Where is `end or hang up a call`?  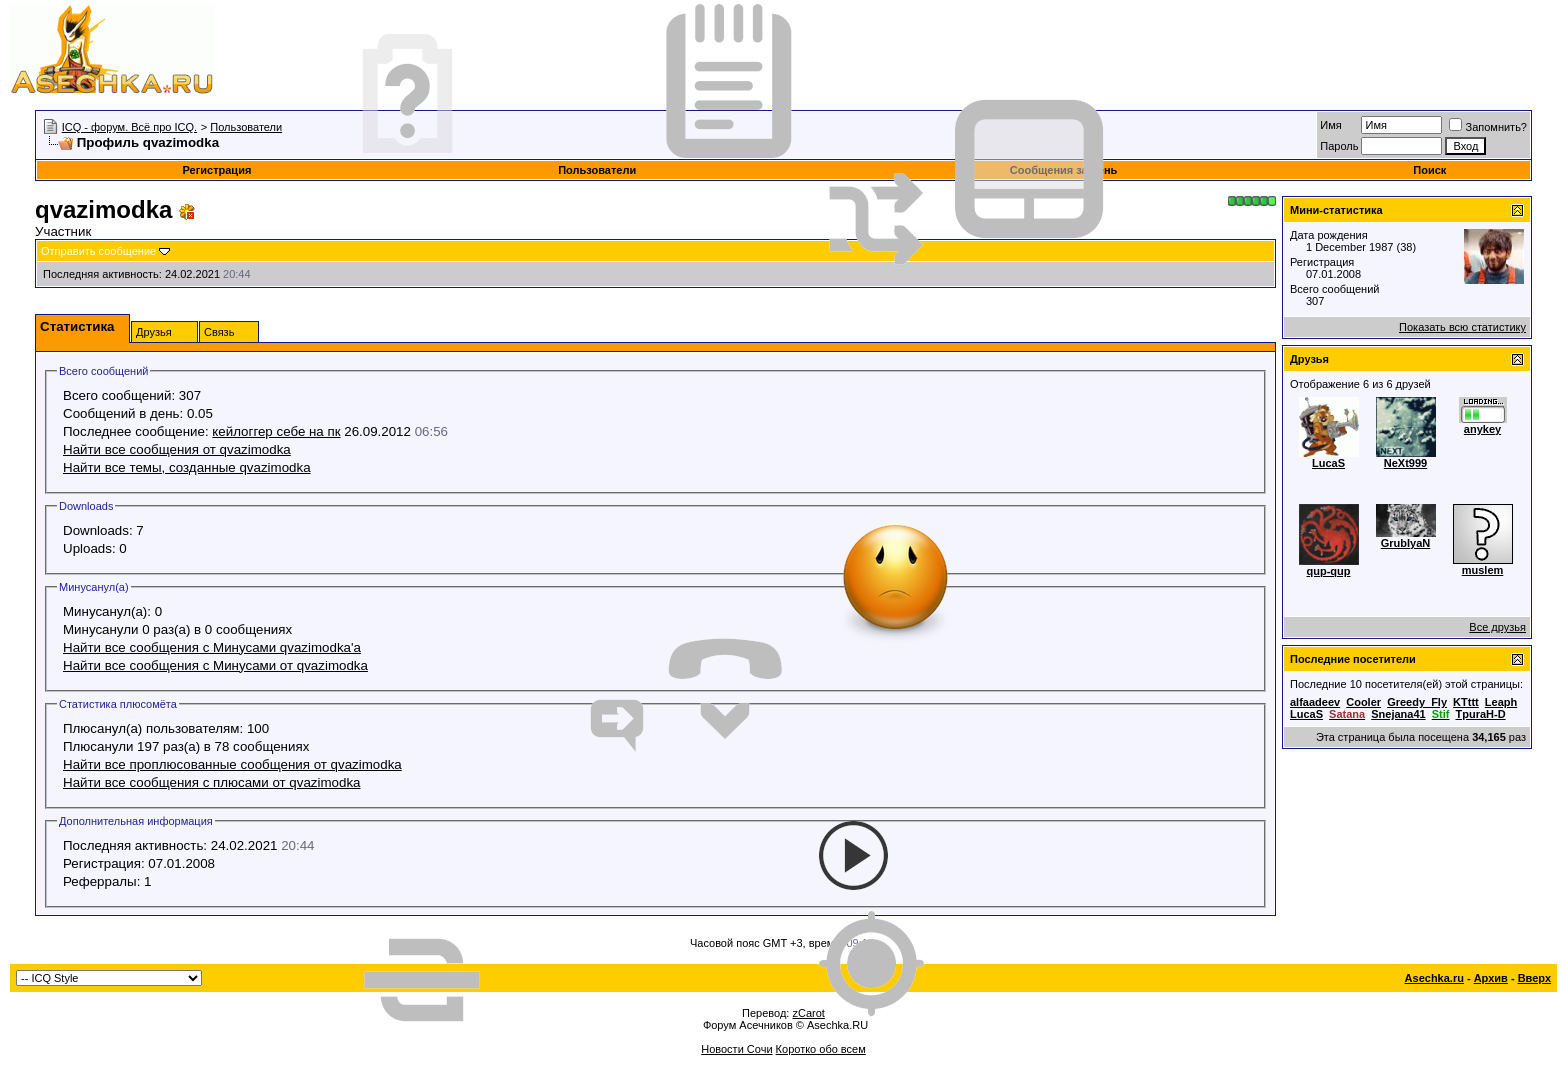 end or hang up a call is located at coordinates (725, 679).